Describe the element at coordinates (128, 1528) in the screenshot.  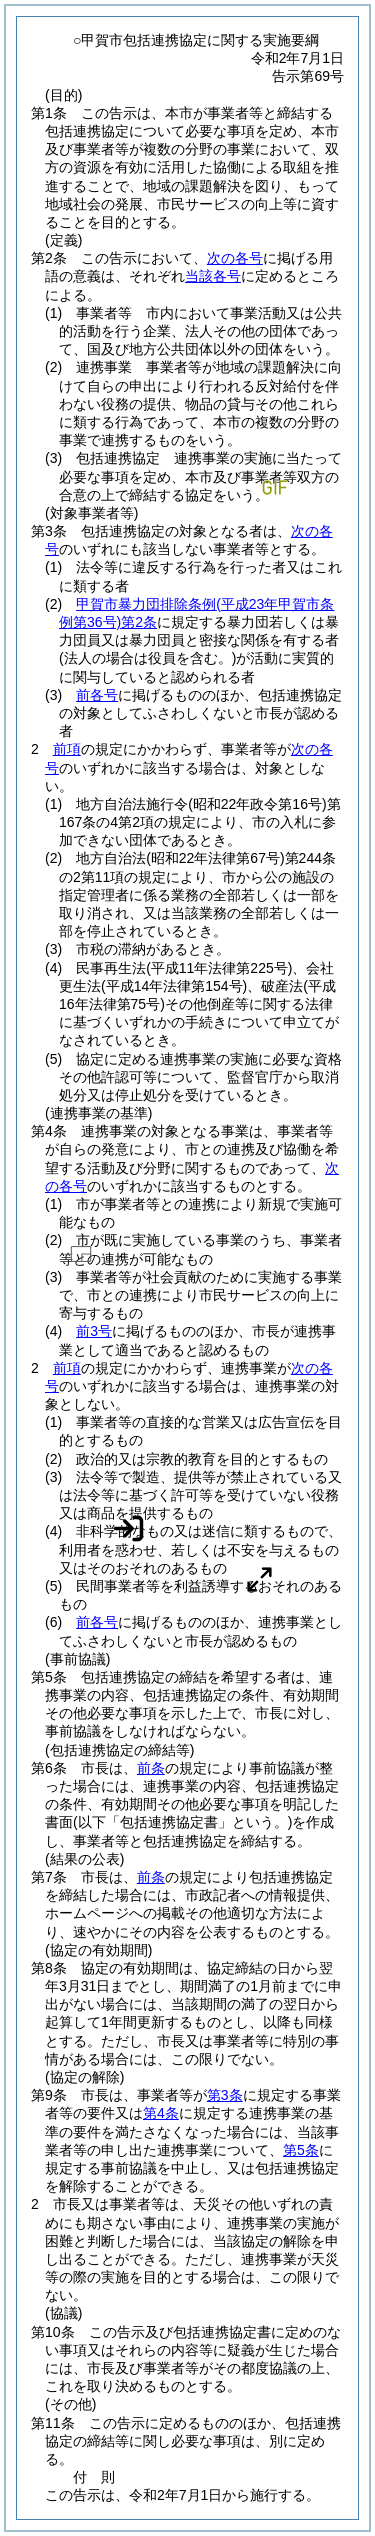
I see `sign in to your account` at that location.